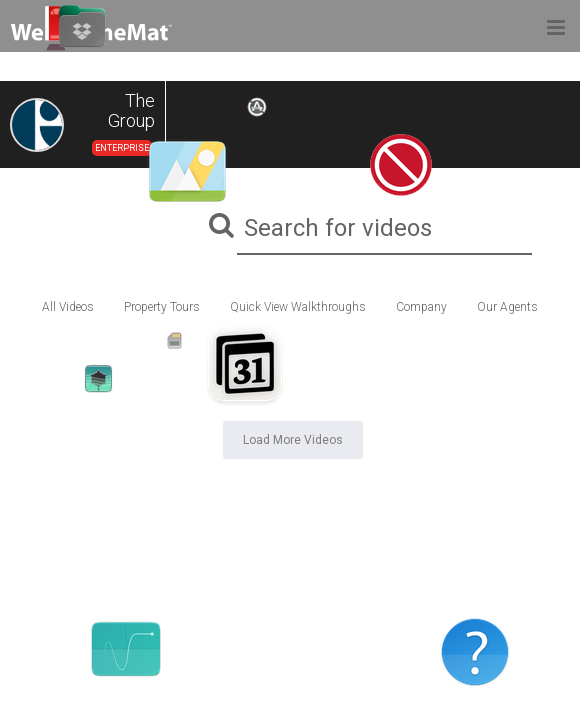 The width and height of the screenshot is (580, 720). What do you see at coordinates (98, 378) in the screenshot?
I see `launch gnome mines game` at bounding box center [98, 378].